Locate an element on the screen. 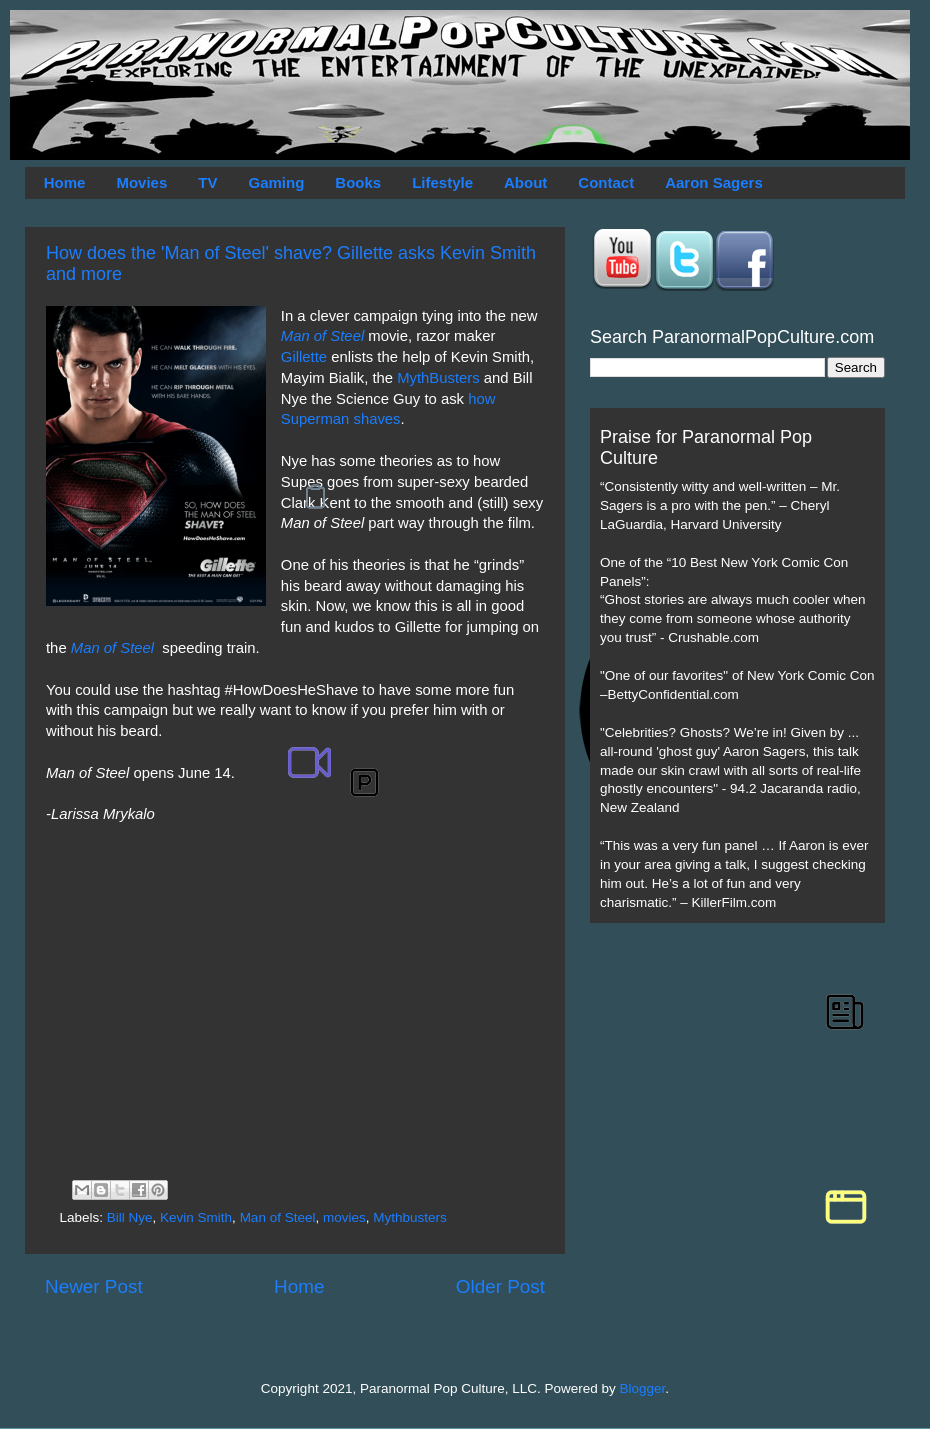 The width and height of the screenshot is (930, 1429). start a video call is located at coordinates (309, 762).